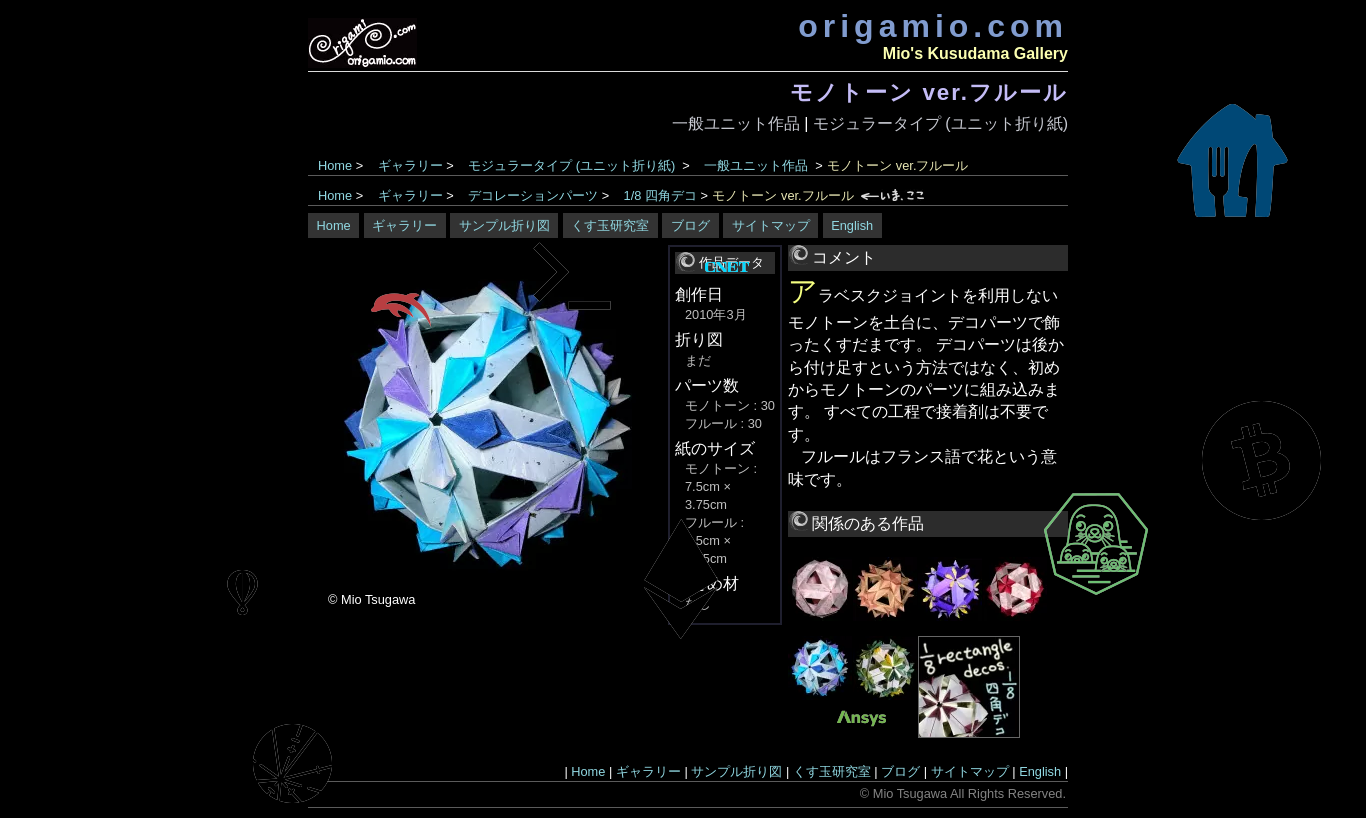 The width and height of the screenshot is (1366, 818). I want to click on open podman container management application, so click(1096, 544).